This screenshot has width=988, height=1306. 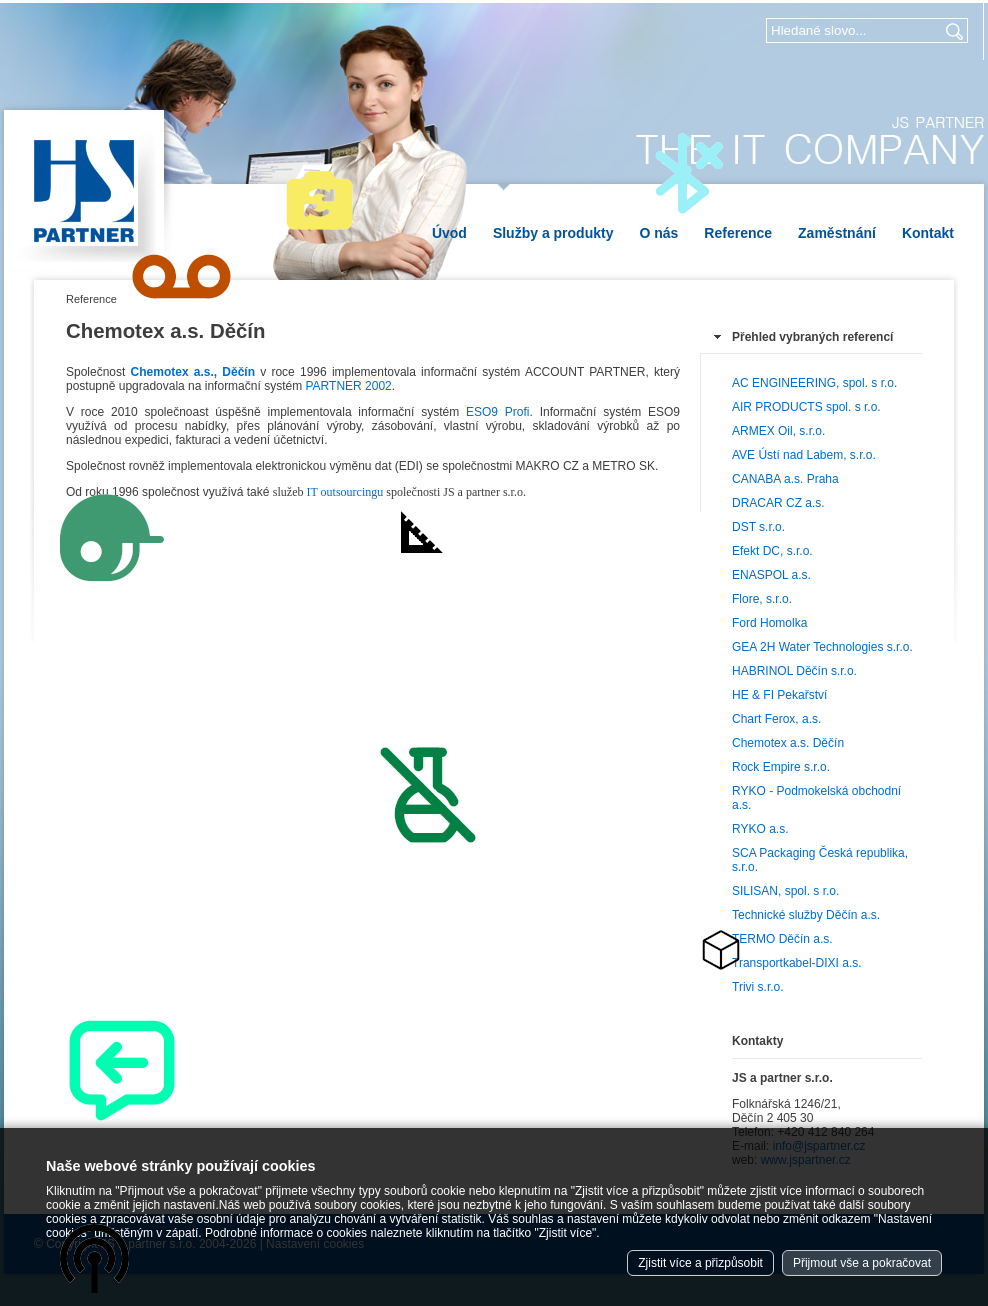 I want to click on access voicemail messages, so click(x=181, y=276).